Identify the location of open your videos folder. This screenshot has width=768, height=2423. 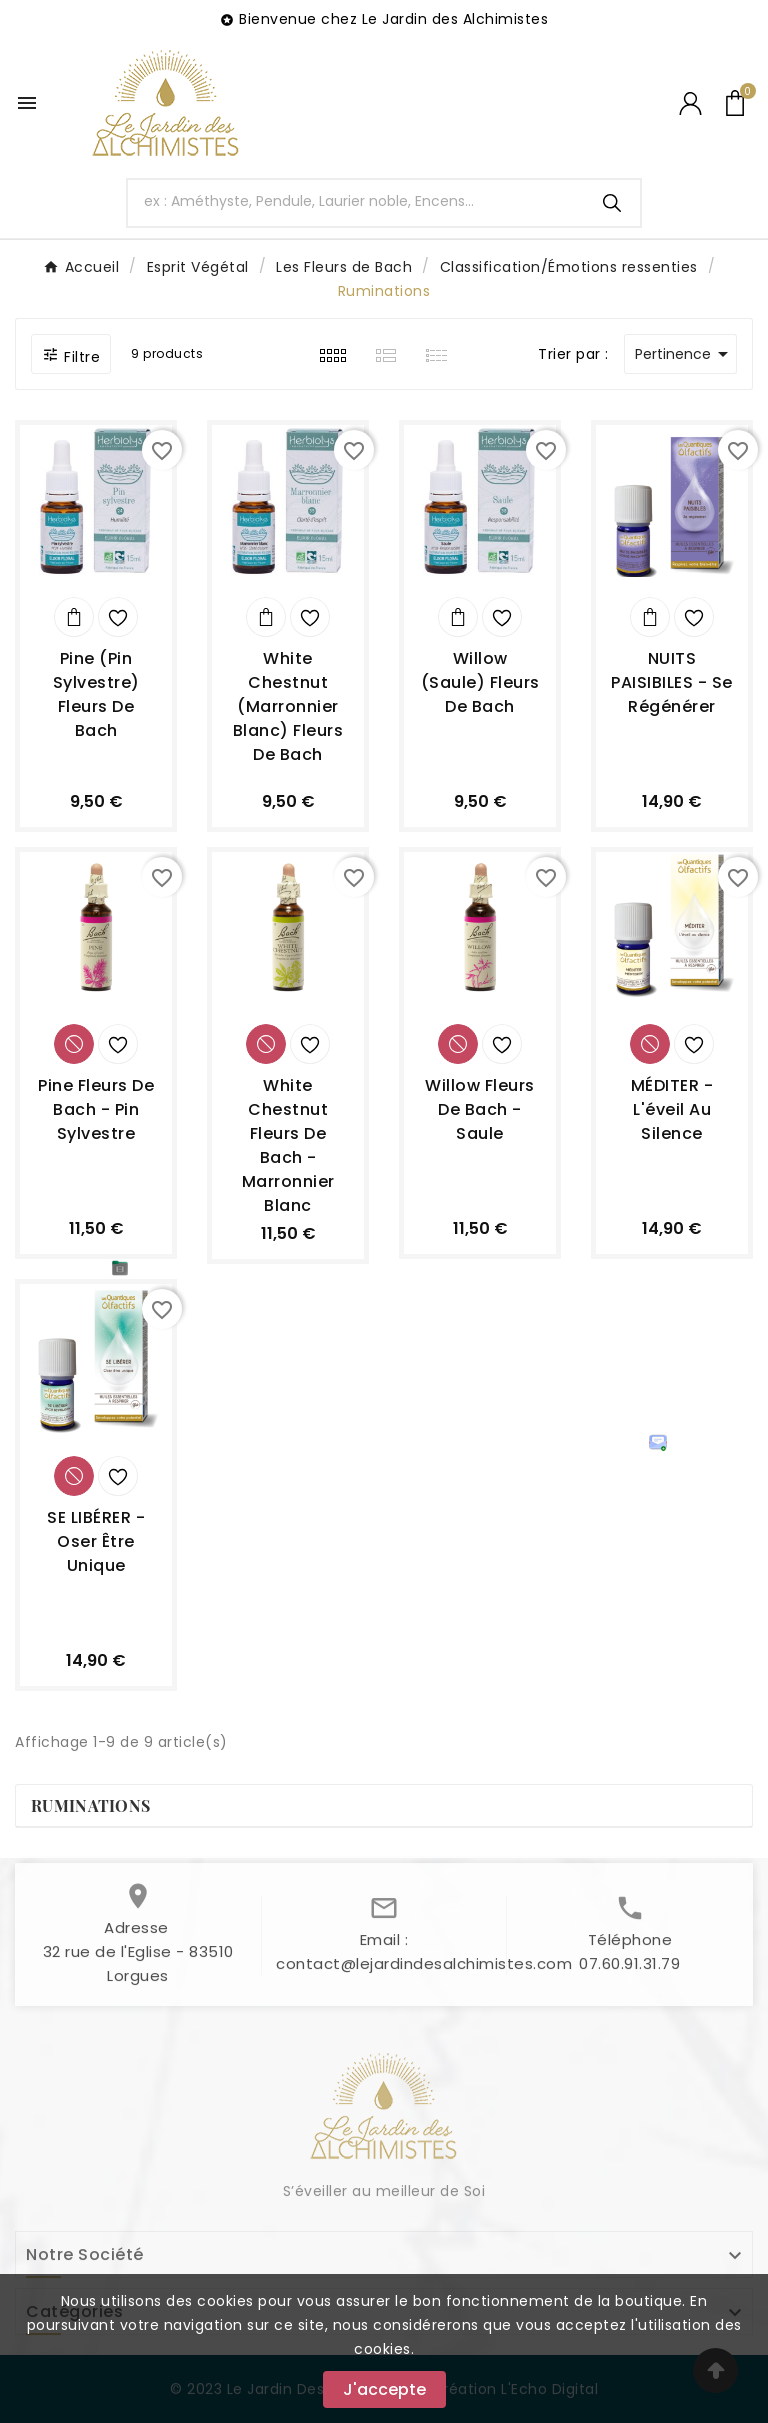
(120, 1268).